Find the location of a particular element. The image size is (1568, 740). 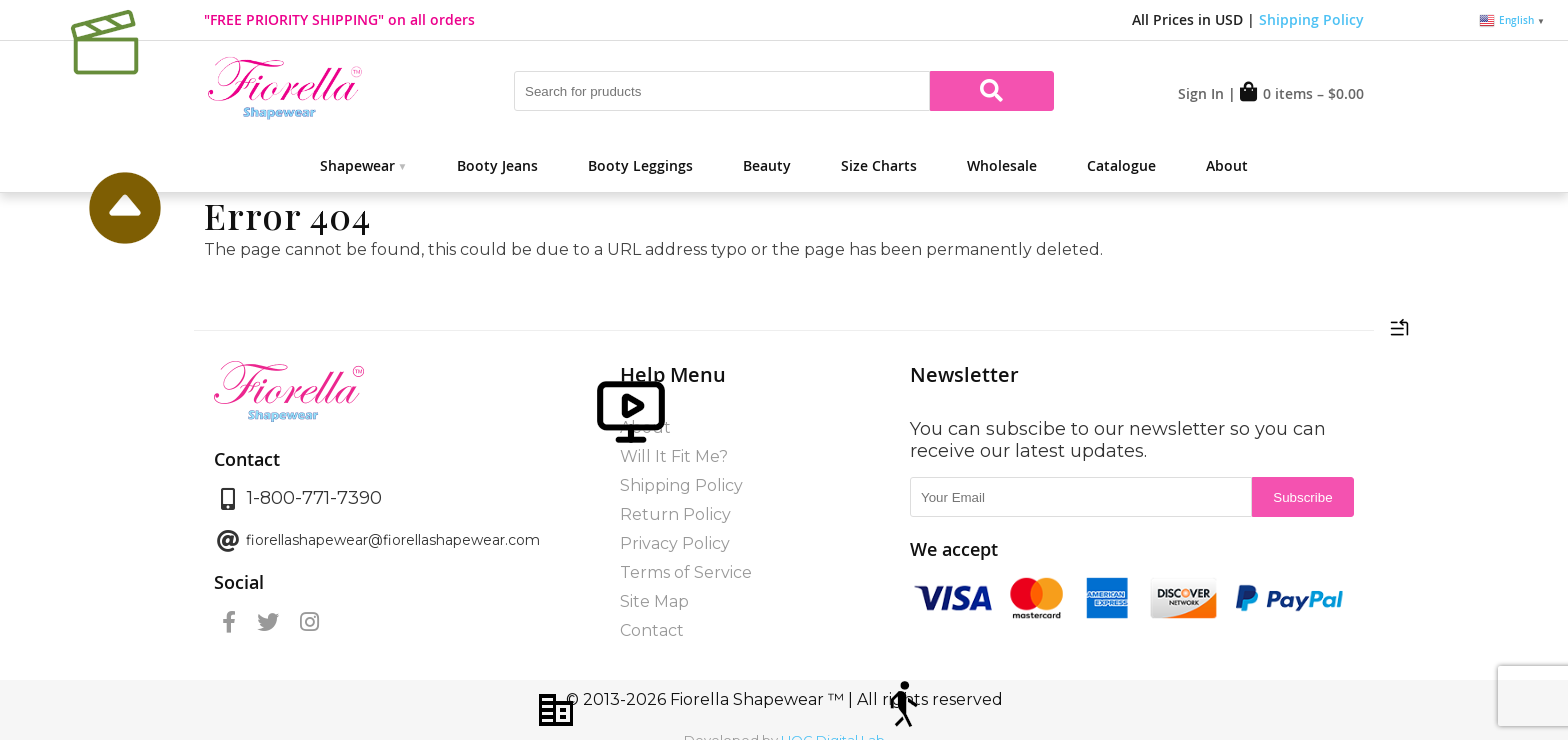

view organization or company settings is located at coordinates (556, 710).